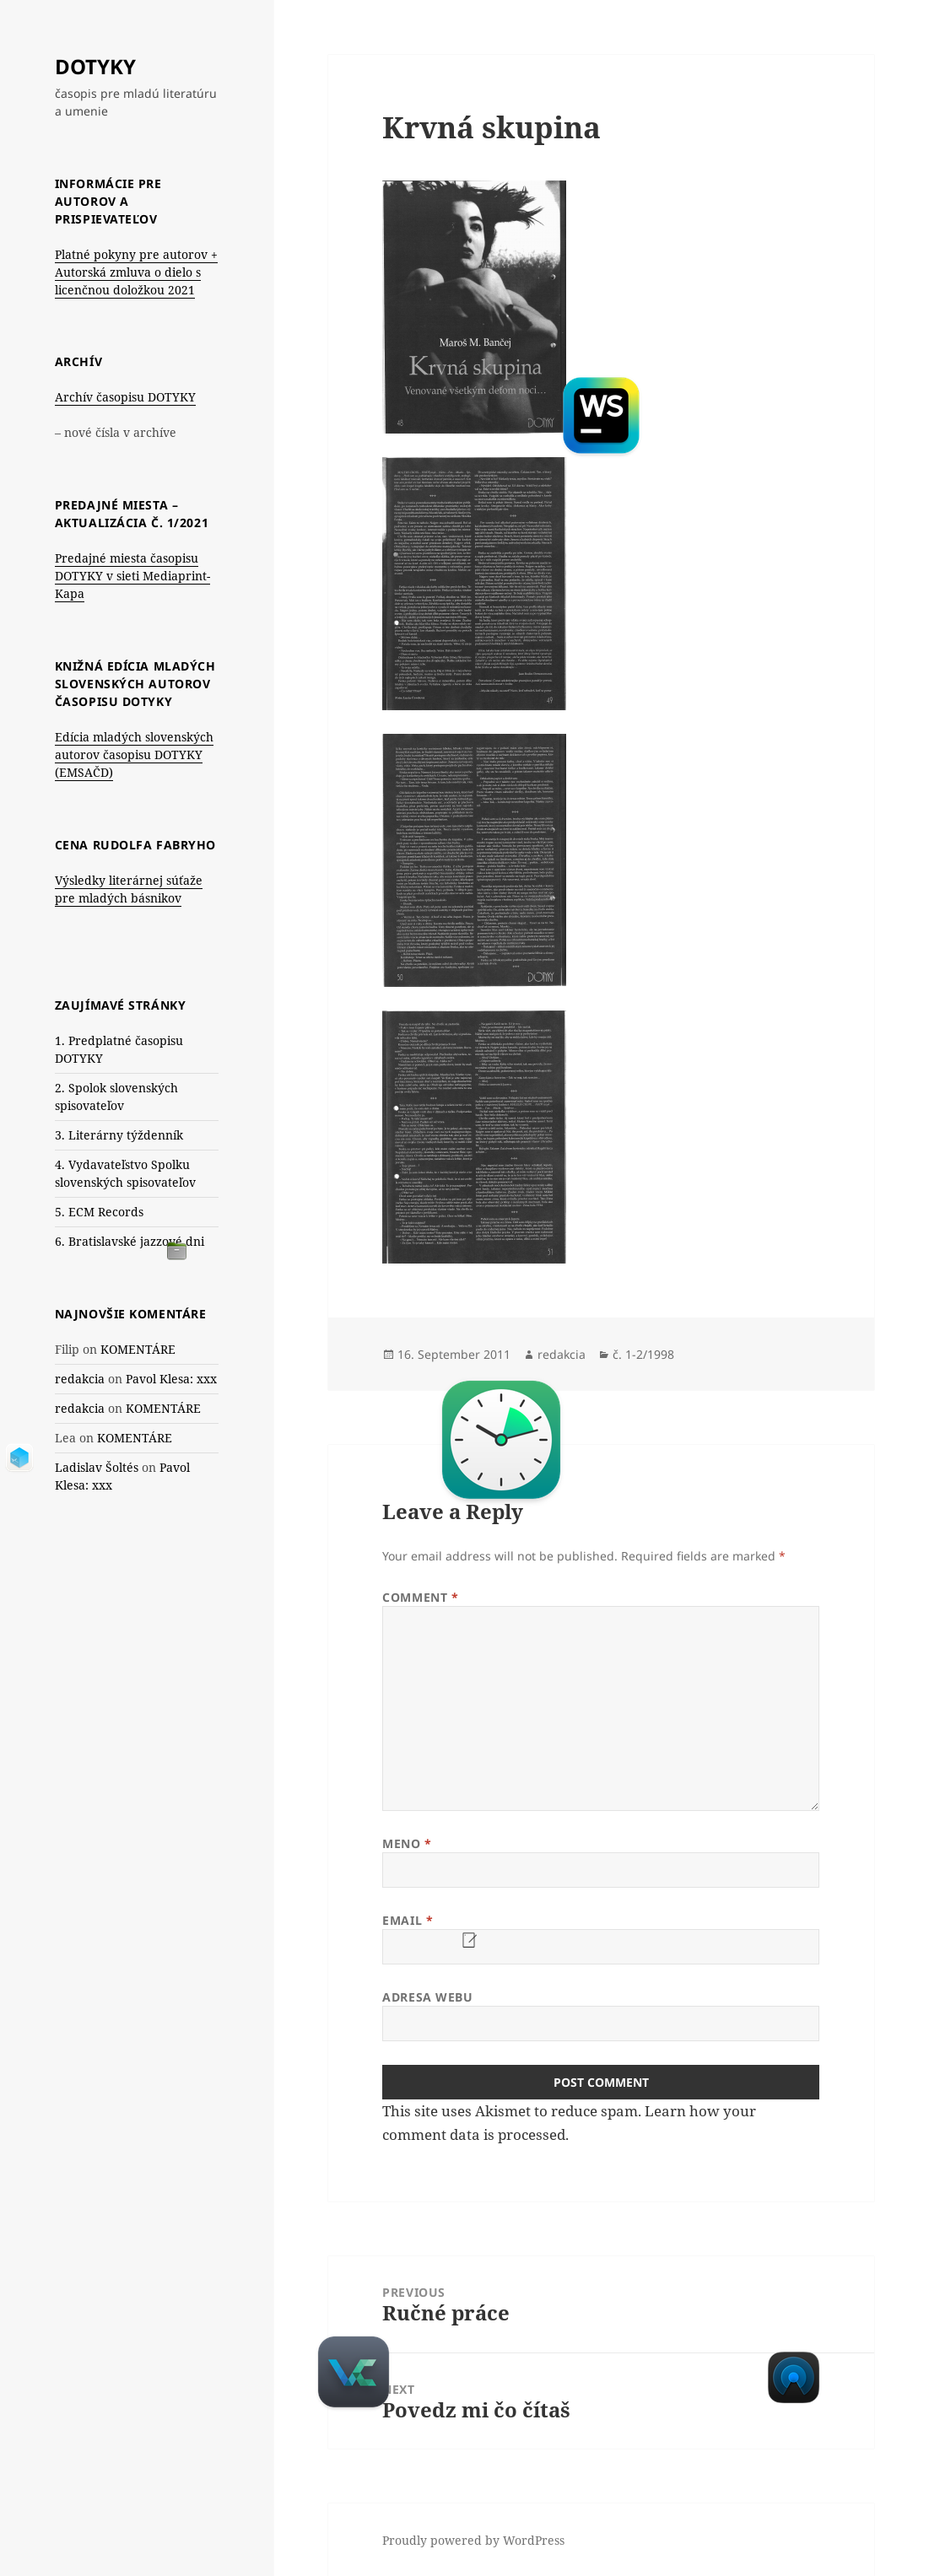 This screenshot has width=929, height=2576. Describe the element at coordinates (468, 1939) in the screenshot. I see `indicates a connected PDA or tablet device` at that location.